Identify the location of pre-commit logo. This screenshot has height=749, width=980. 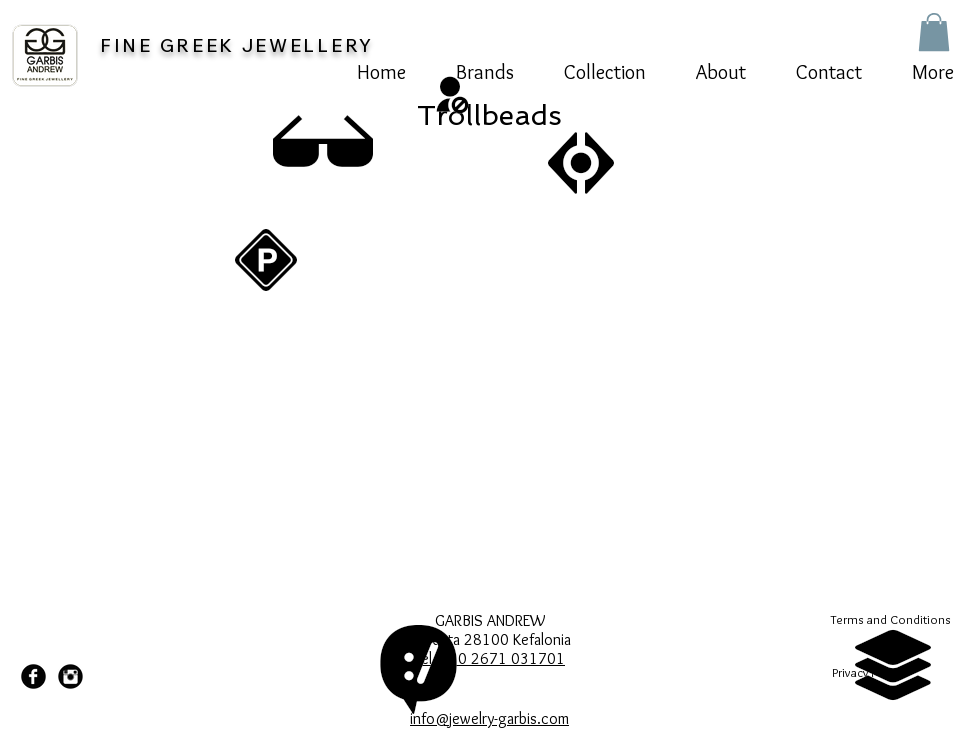
(266, 260).